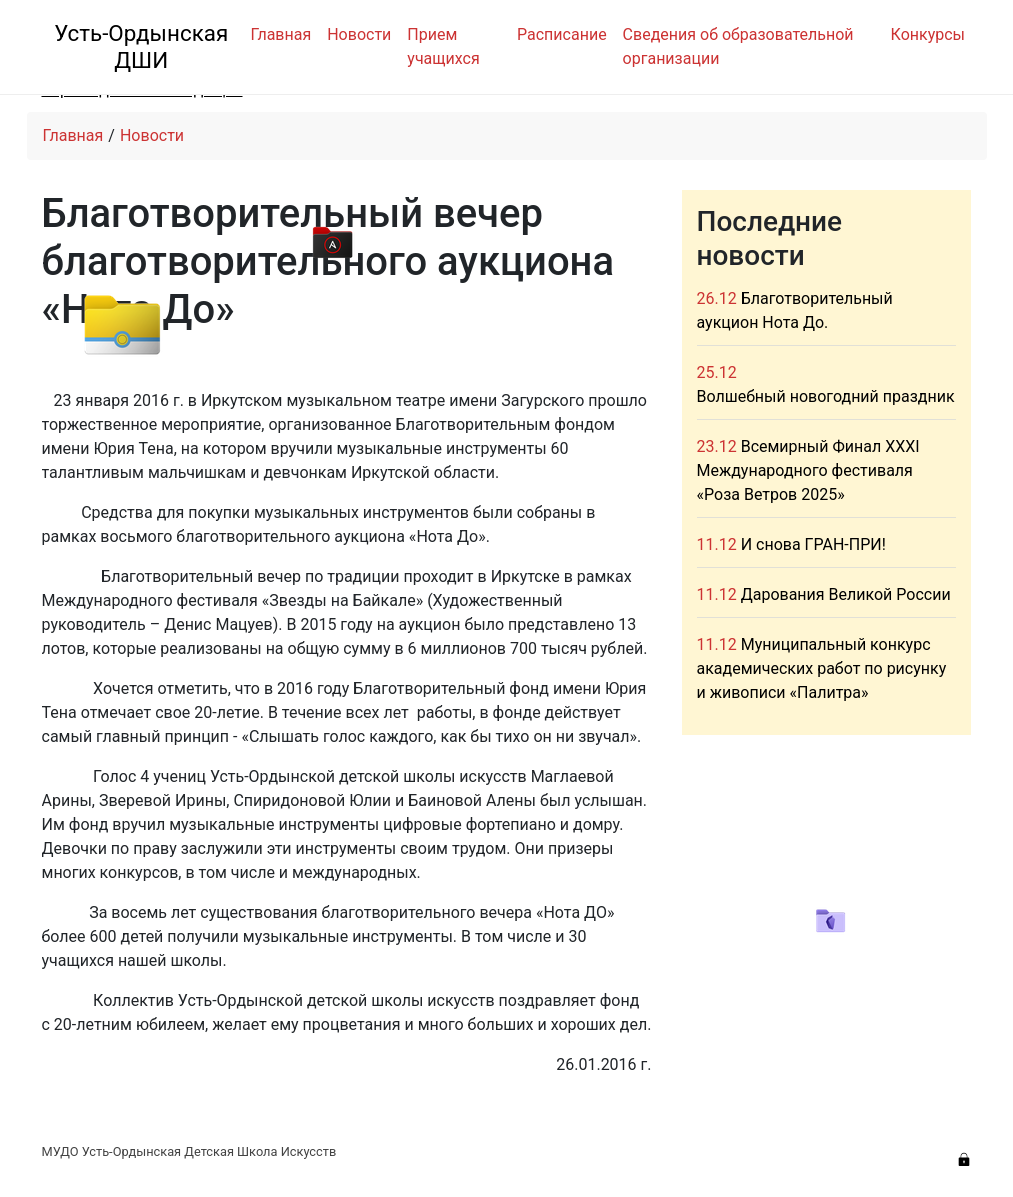  What do you see at coordinates (830, 921) in the screenshot?
I see `open your obsidian vault folder` at bounding box center [830, 921].